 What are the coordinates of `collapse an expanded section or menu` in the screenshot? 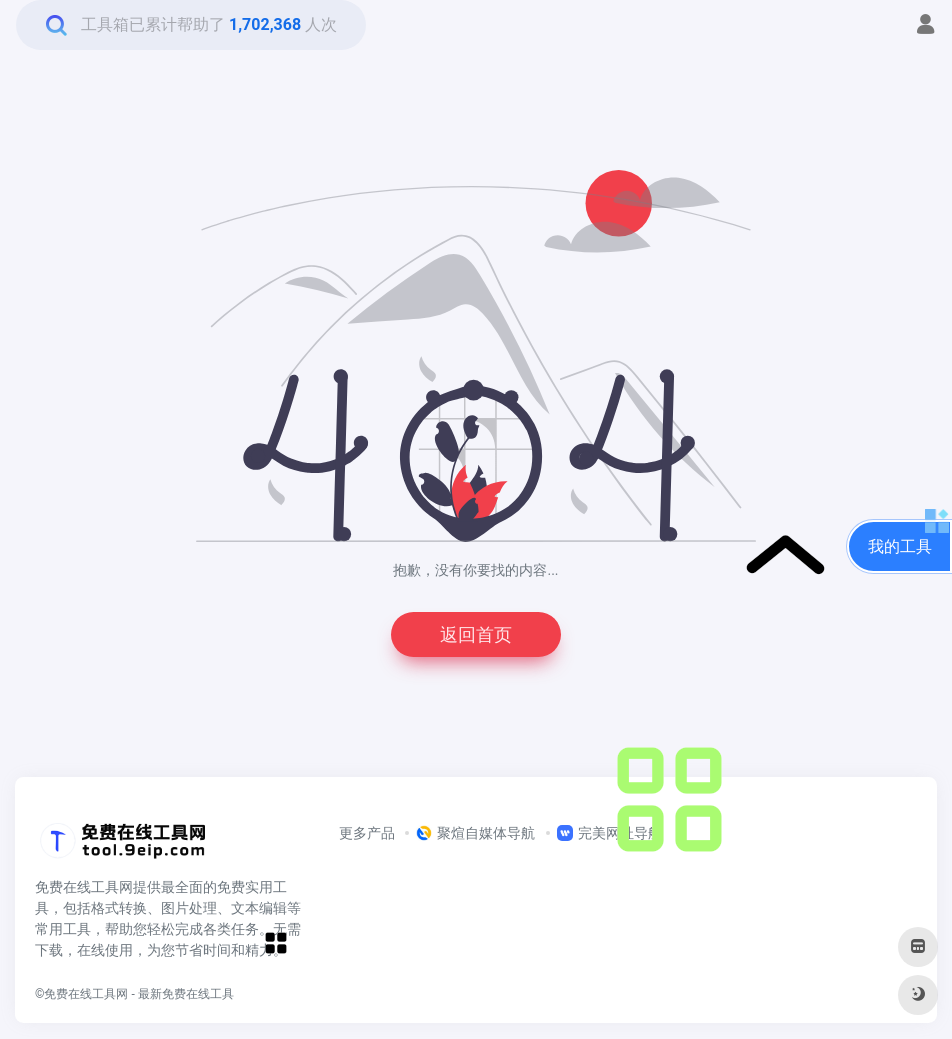 It's located at (785, 557).